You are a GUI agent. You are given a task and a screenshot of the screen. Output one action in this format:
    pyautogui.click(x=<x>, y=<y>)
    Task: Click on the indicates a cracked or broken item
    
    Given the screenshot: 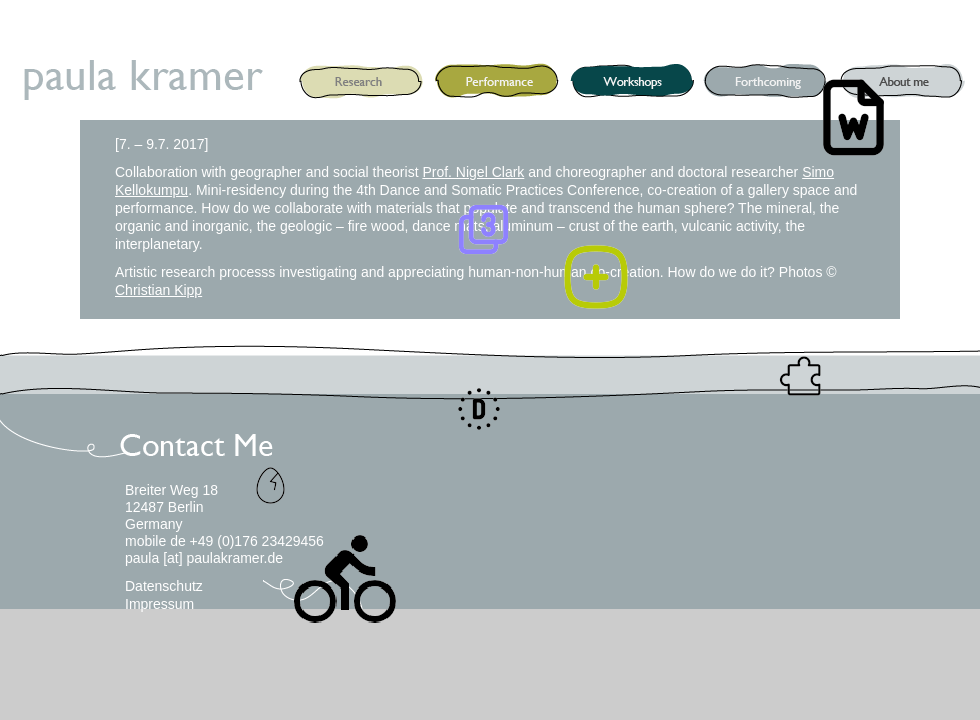 What is the action you would take?
    pyautogui.click(x=270, y=485)
    